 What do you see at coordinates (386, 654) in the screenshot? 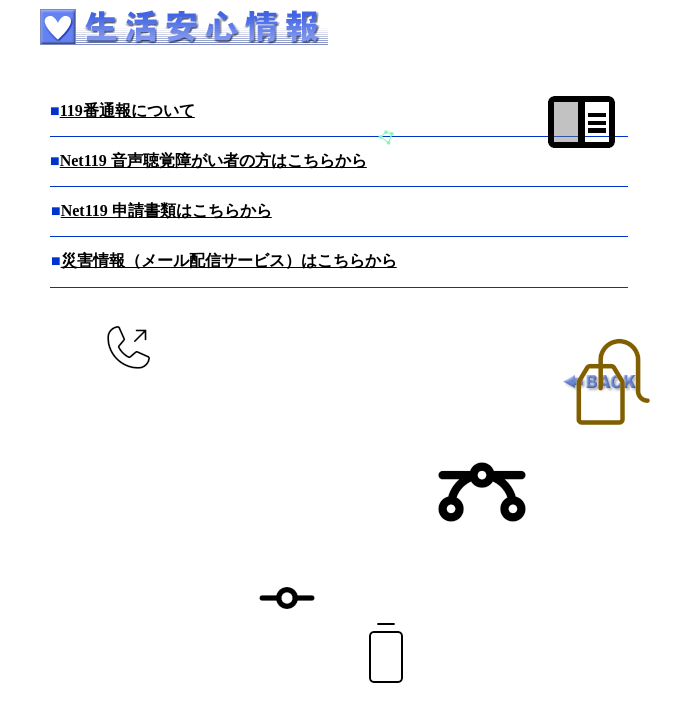
I see `indicates battery is completely drained` at bounding box center [386, 654].